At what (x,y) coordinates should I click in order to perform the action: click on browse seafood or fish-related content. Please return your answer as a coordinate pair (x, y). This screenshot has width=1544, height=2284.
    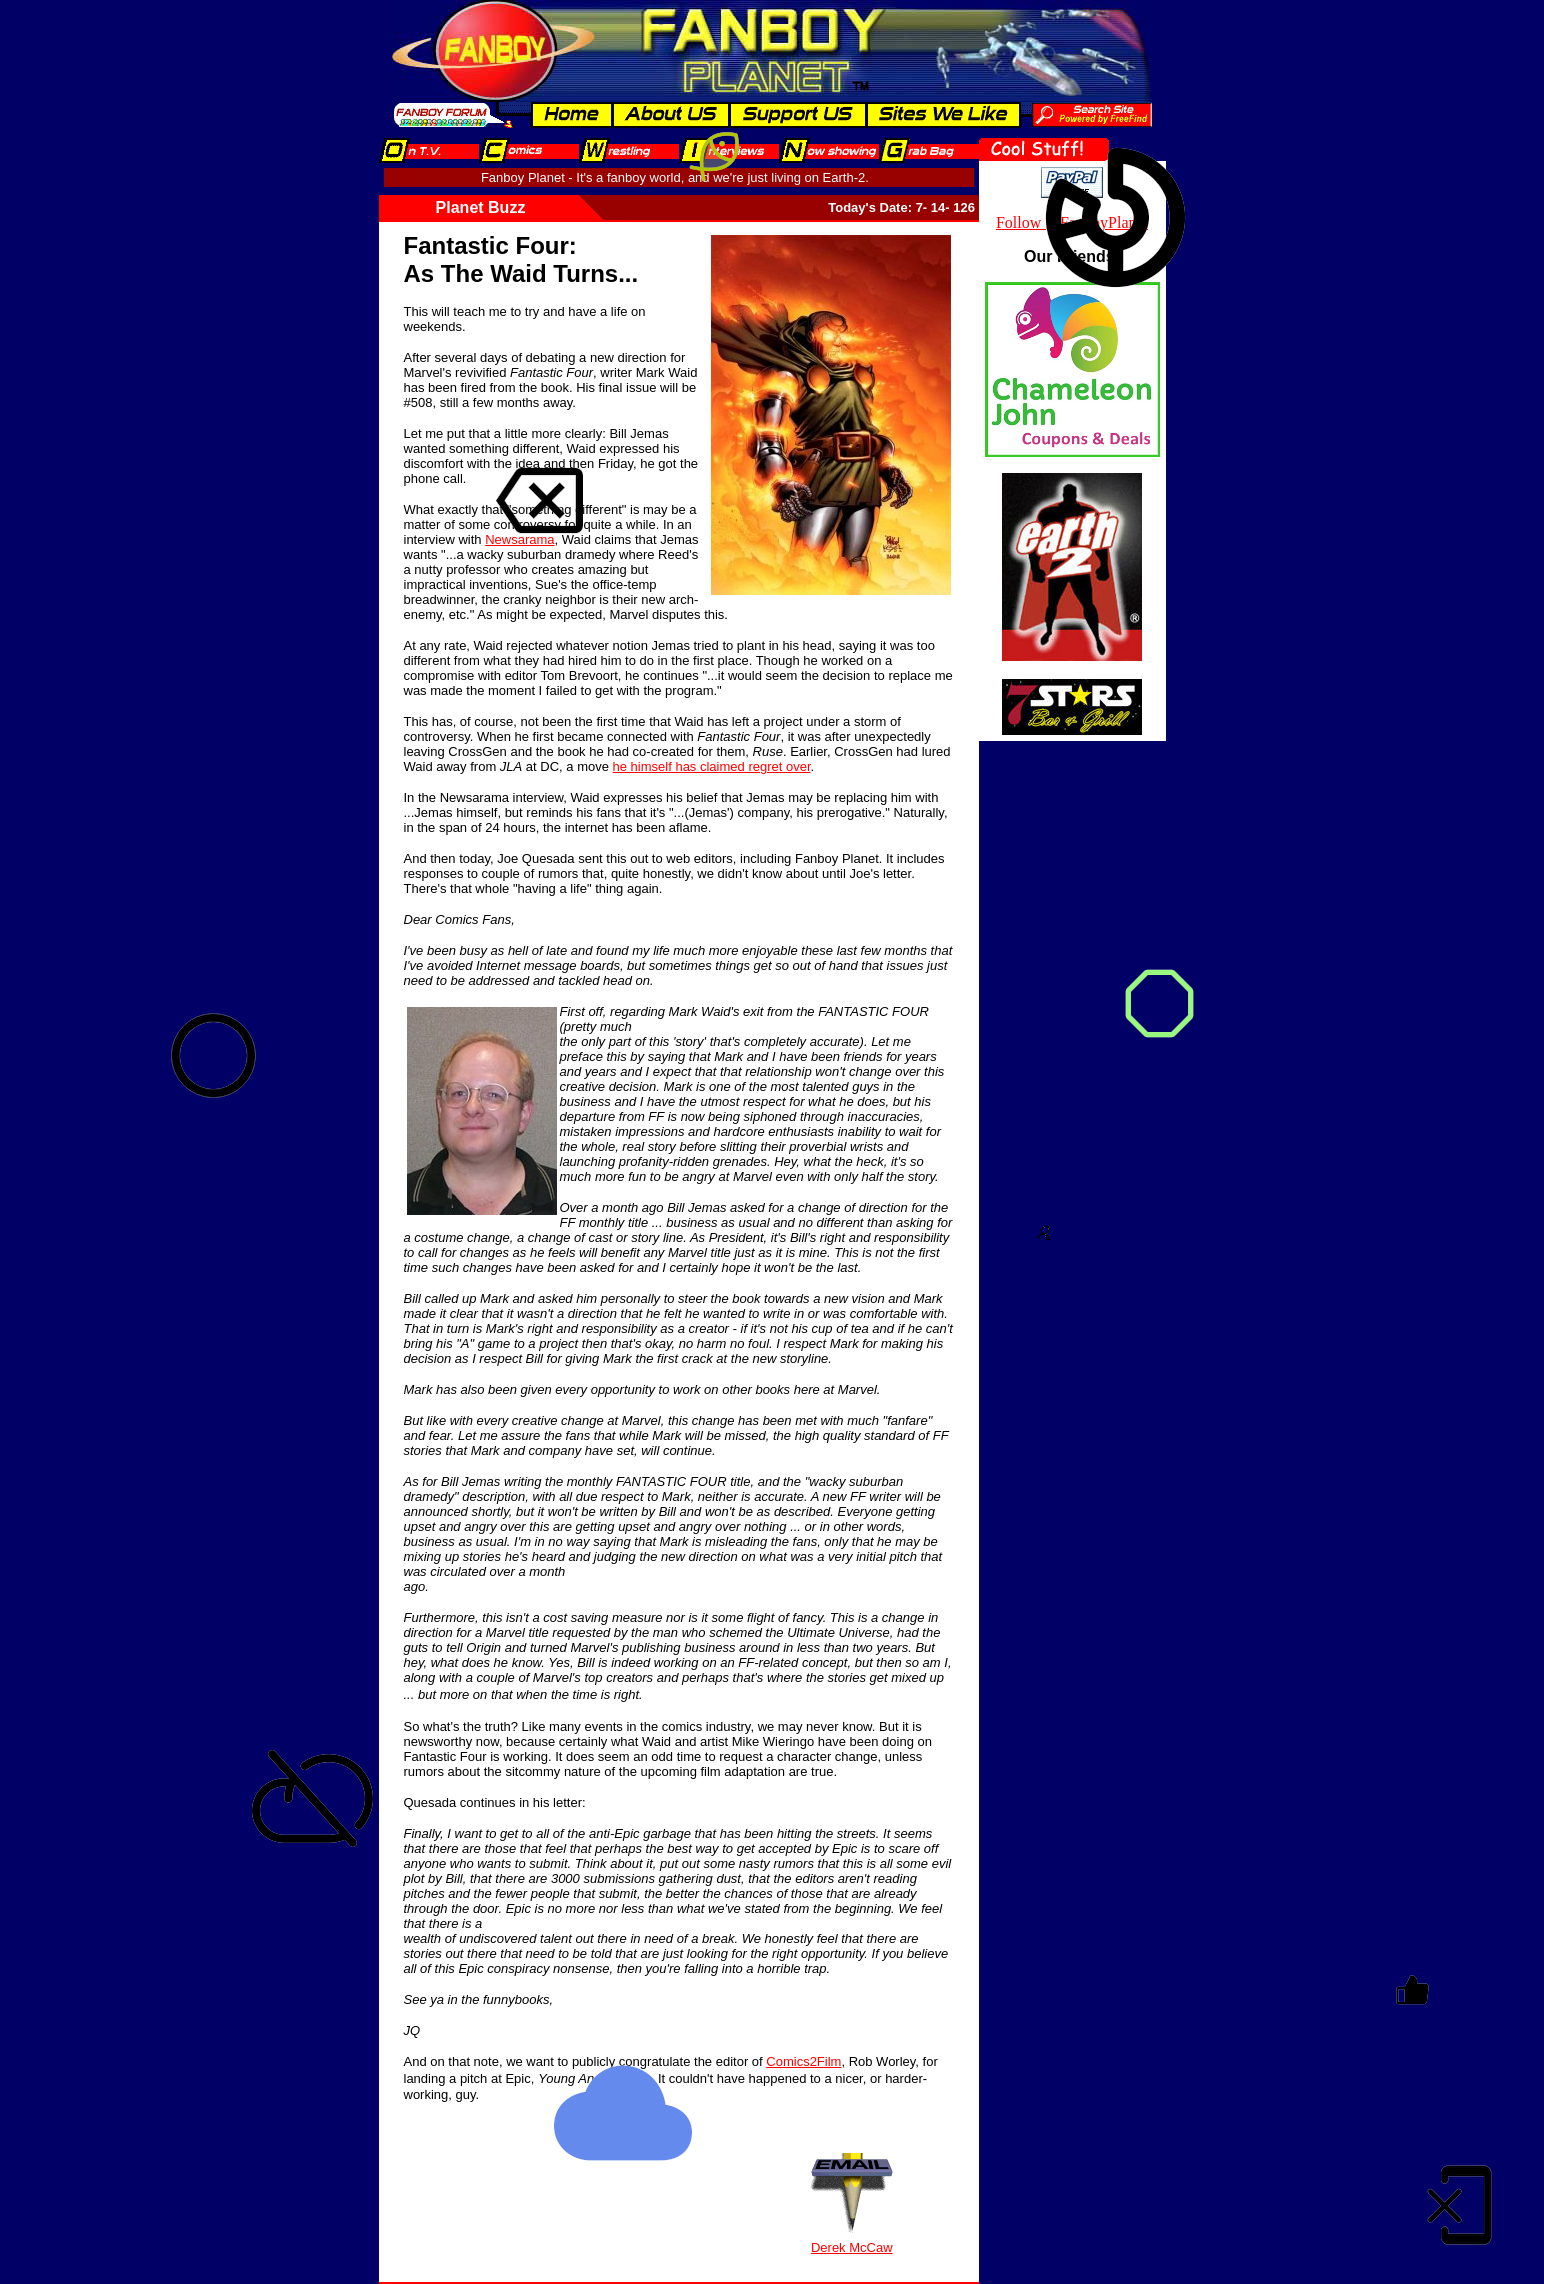
    Looking at the image, I should click on (716, 155).